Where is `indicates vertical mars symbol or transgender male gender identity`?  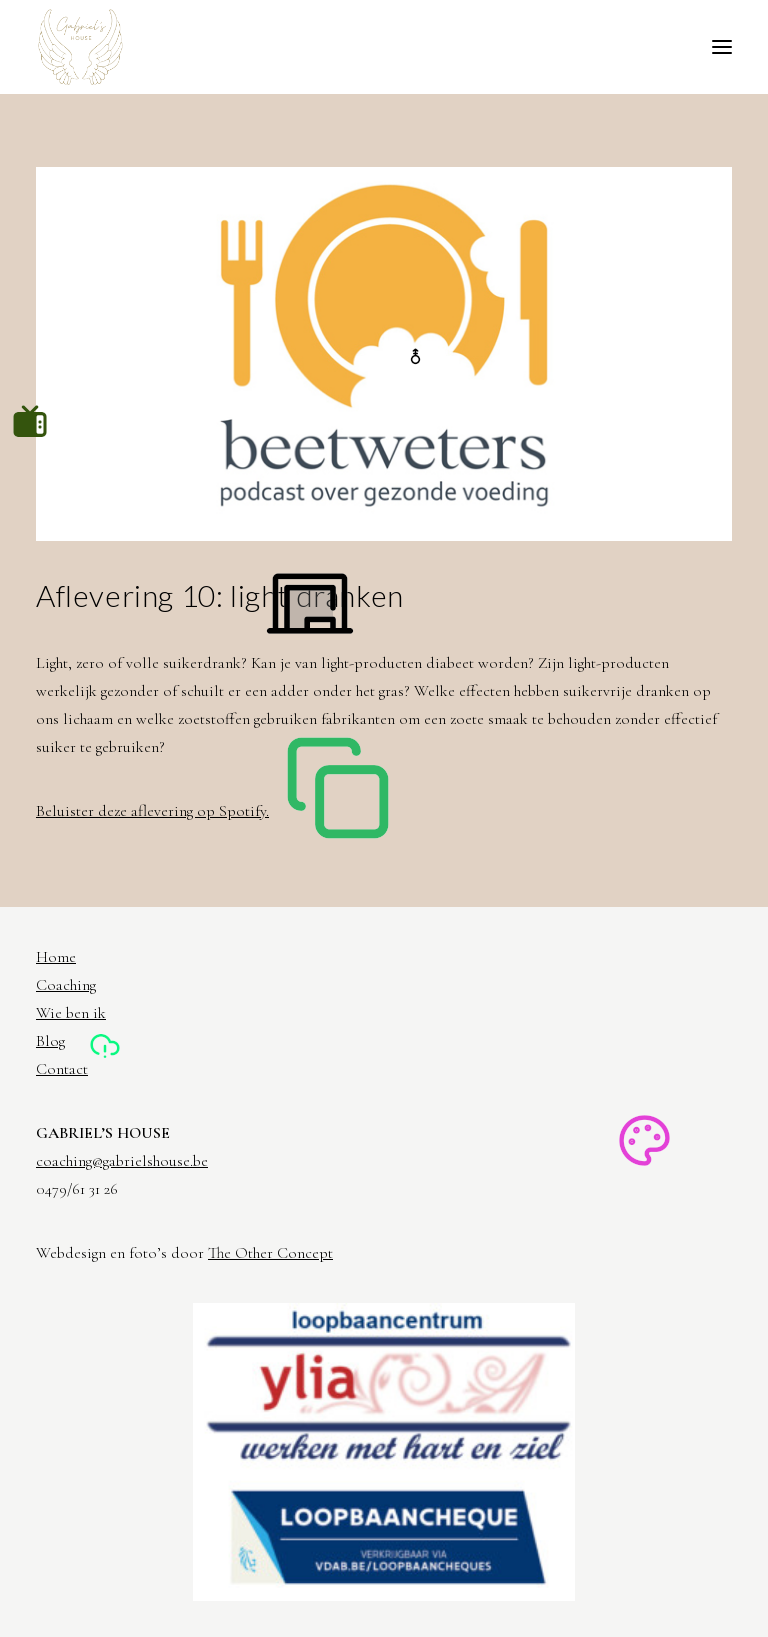
indicates vertical mars symbol or transgender male gender identity is located at coordinates (415, 356).